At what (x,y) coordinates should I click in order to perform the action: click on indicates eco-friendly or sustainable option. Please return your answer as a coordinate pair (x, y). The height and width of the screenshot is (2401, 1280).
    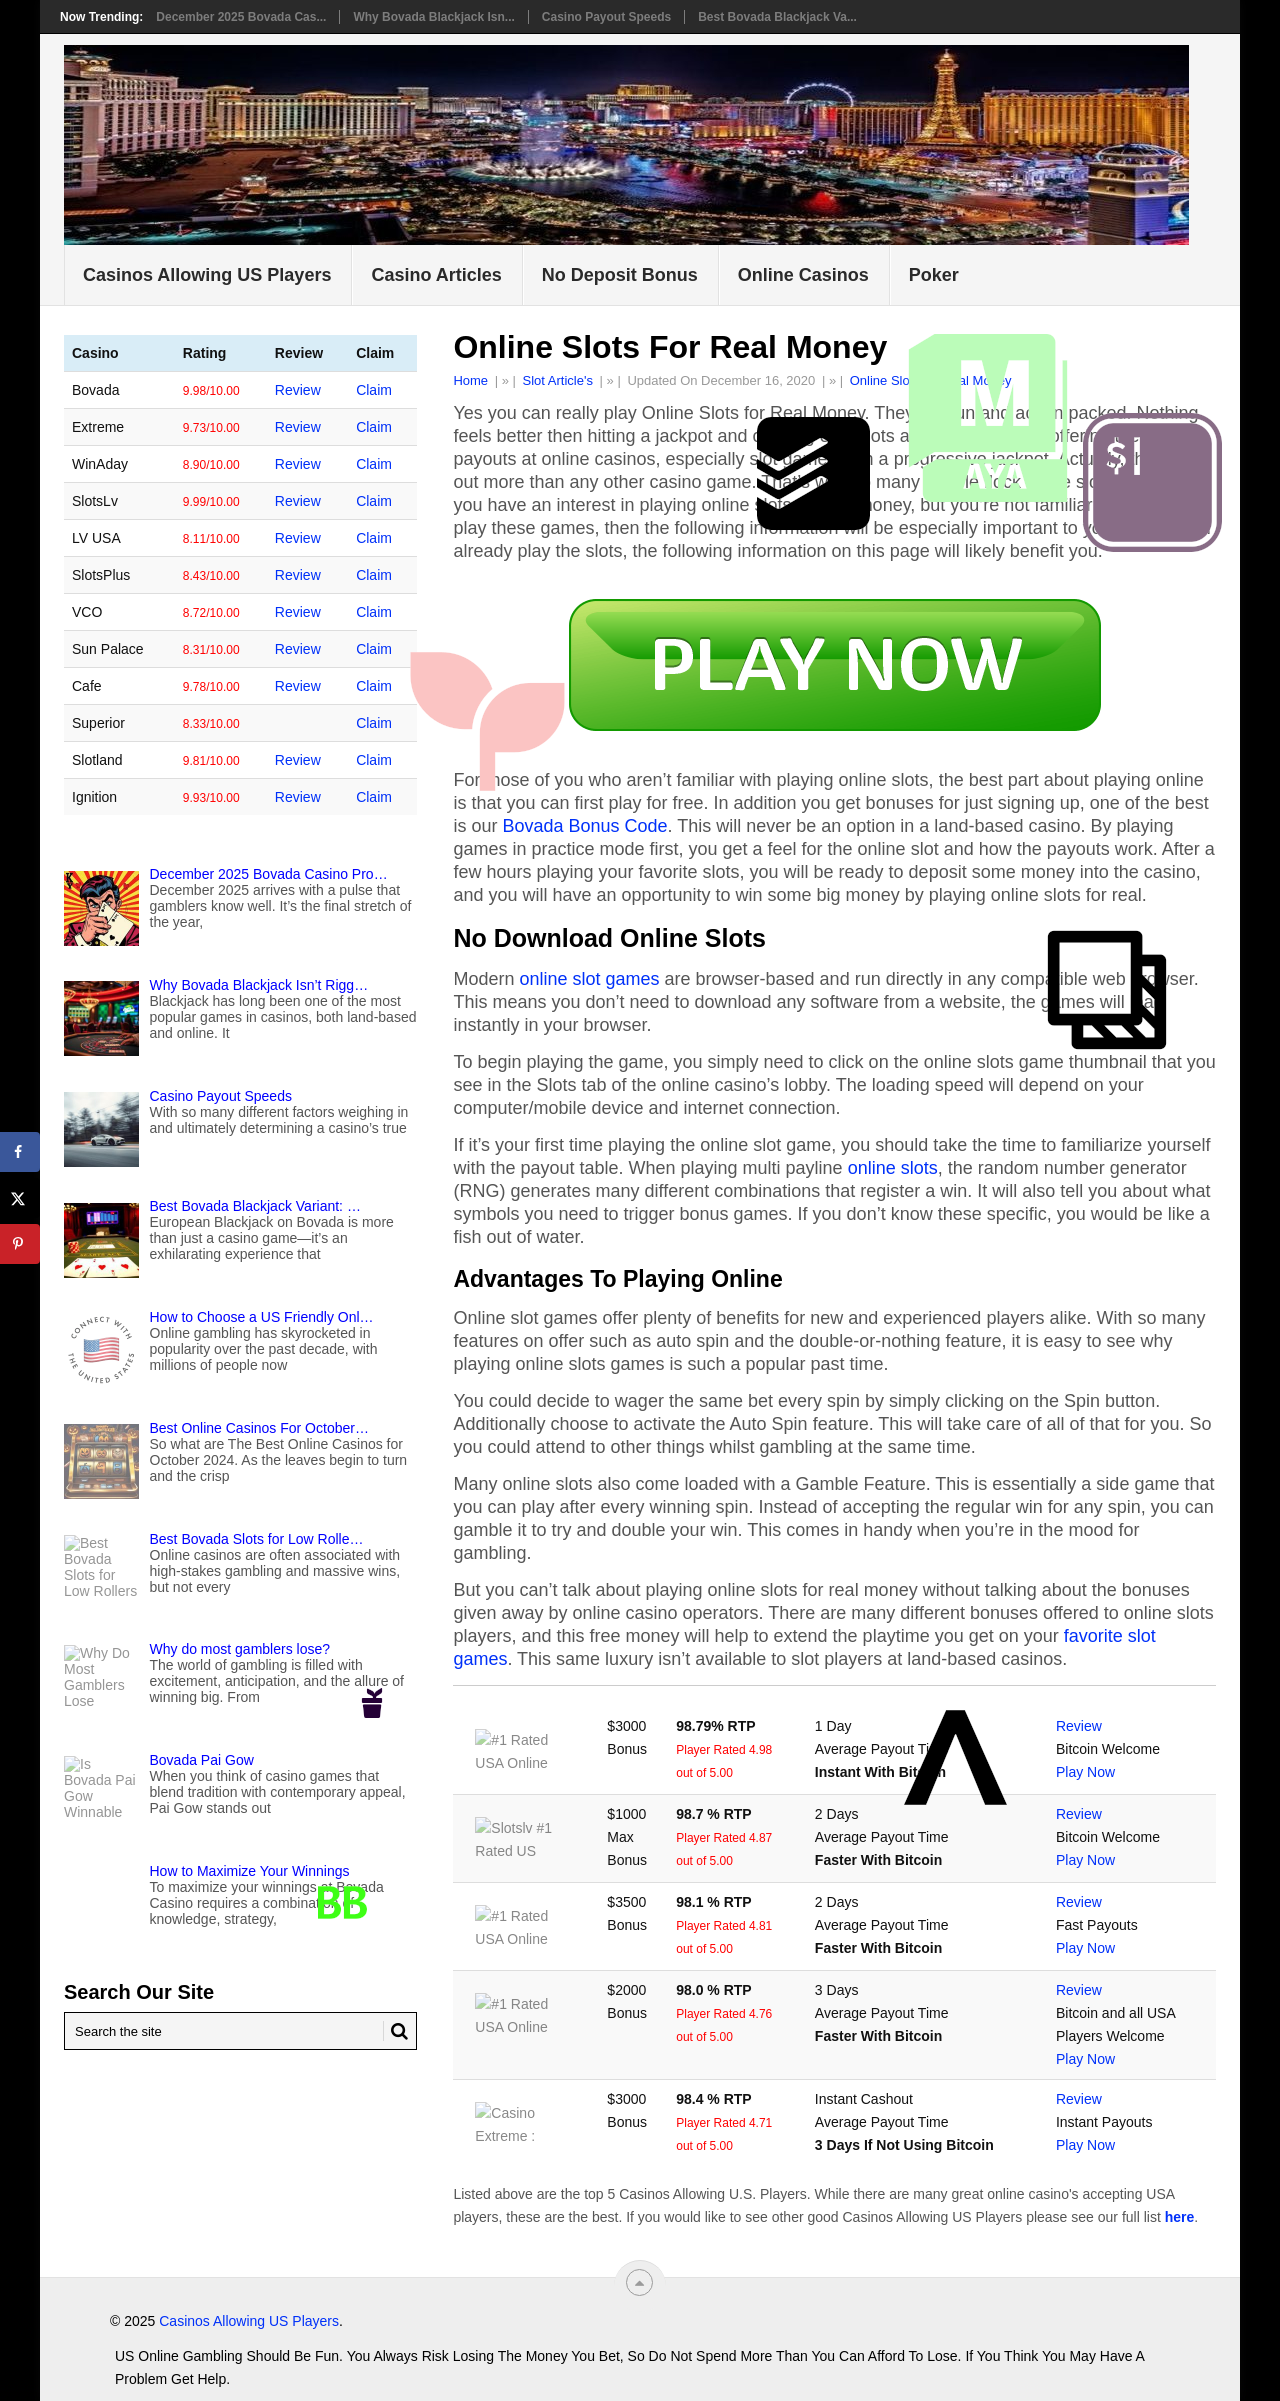
    Looking at the image, I should click on (487, 721).